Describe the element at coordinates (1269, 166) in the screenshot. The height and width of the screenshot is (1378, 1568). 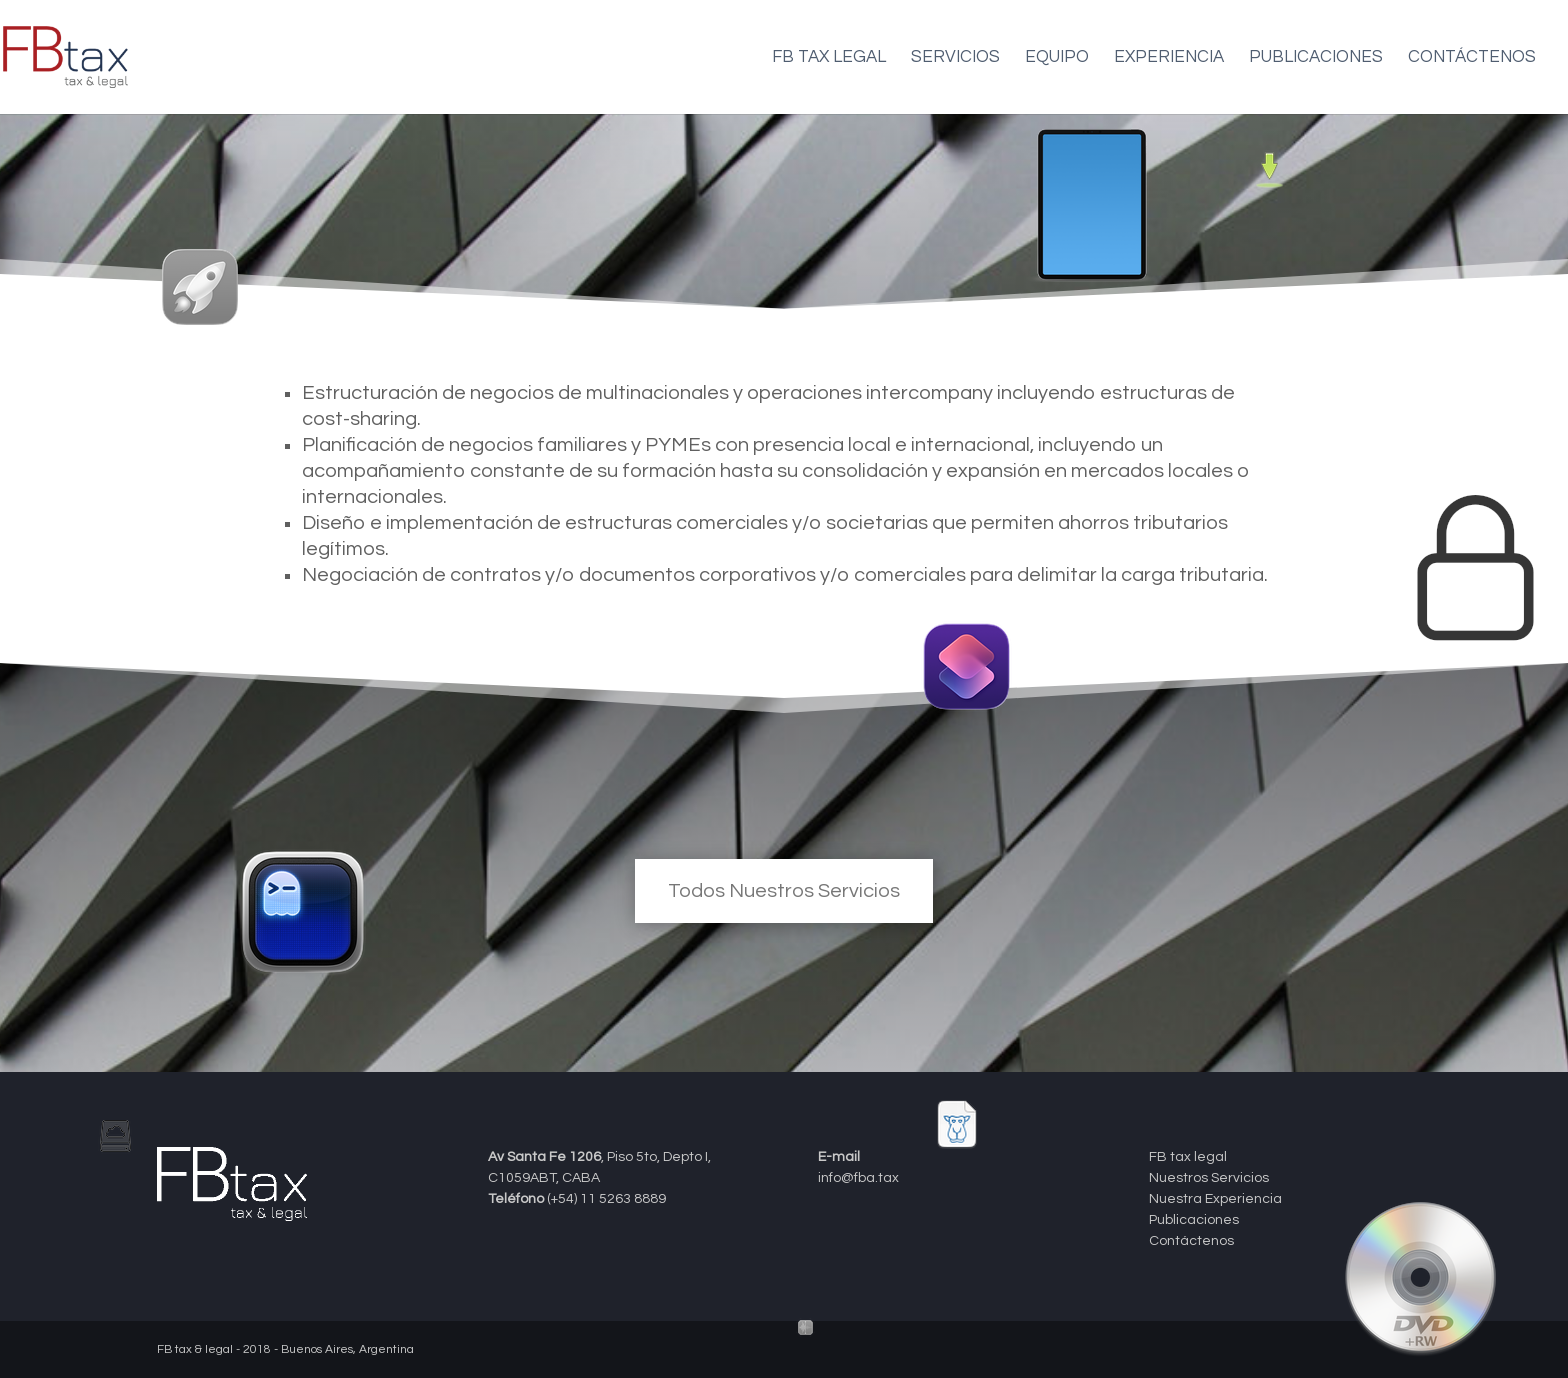
I see `save the current file` at that location.